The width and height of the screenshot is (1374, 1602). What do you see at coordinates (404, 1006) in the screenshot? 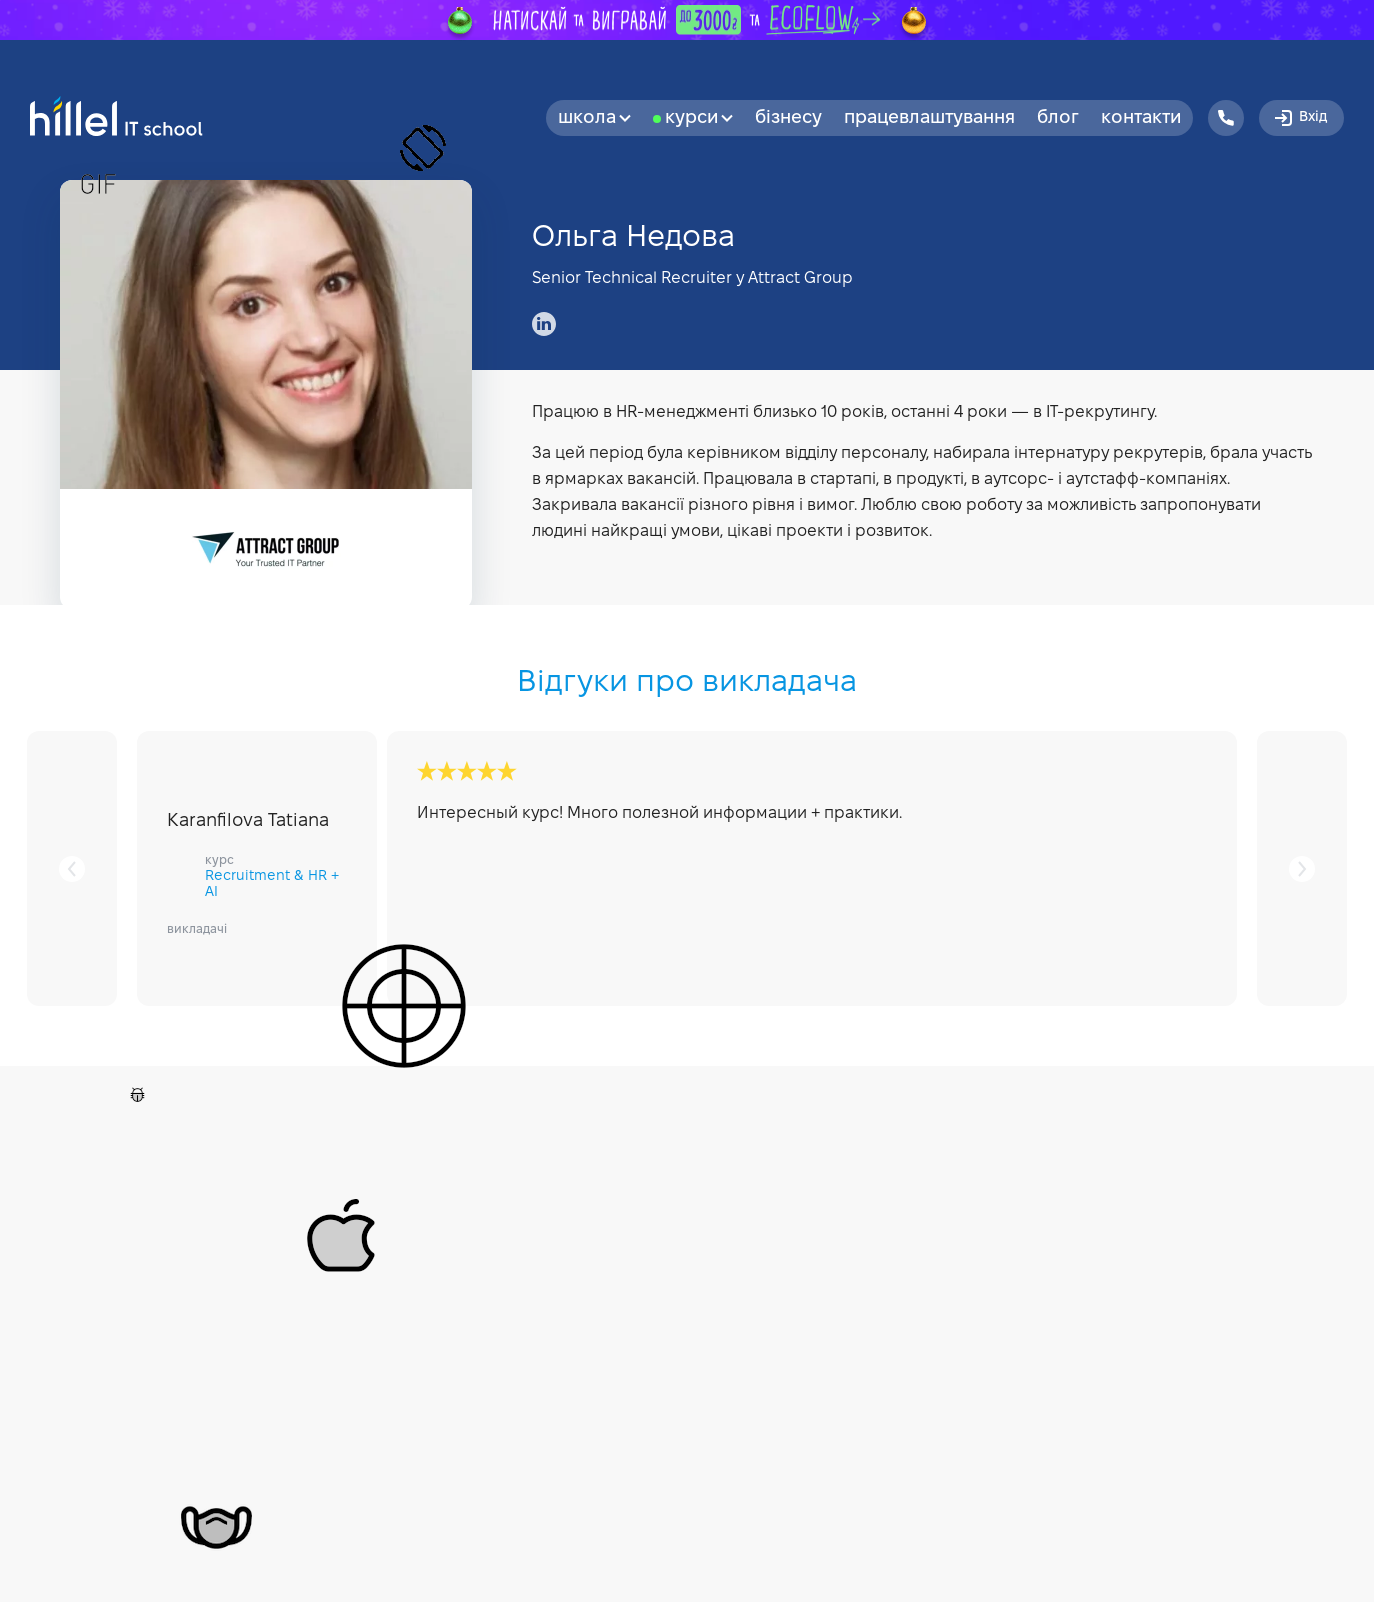
I see `view polar chart or radar graph data` at bounding box center [404, 1006].